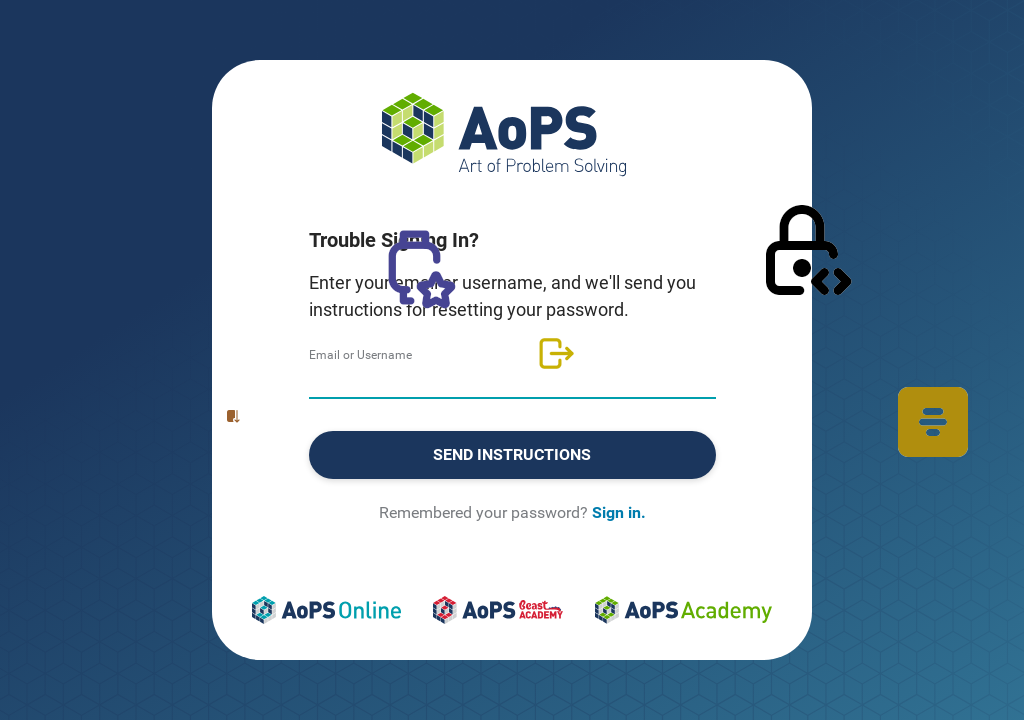  What do you see at coordinates (933, 422) in the screenshot?
I see `center align content horizontally and vertically` at bounding box center [933, 422].